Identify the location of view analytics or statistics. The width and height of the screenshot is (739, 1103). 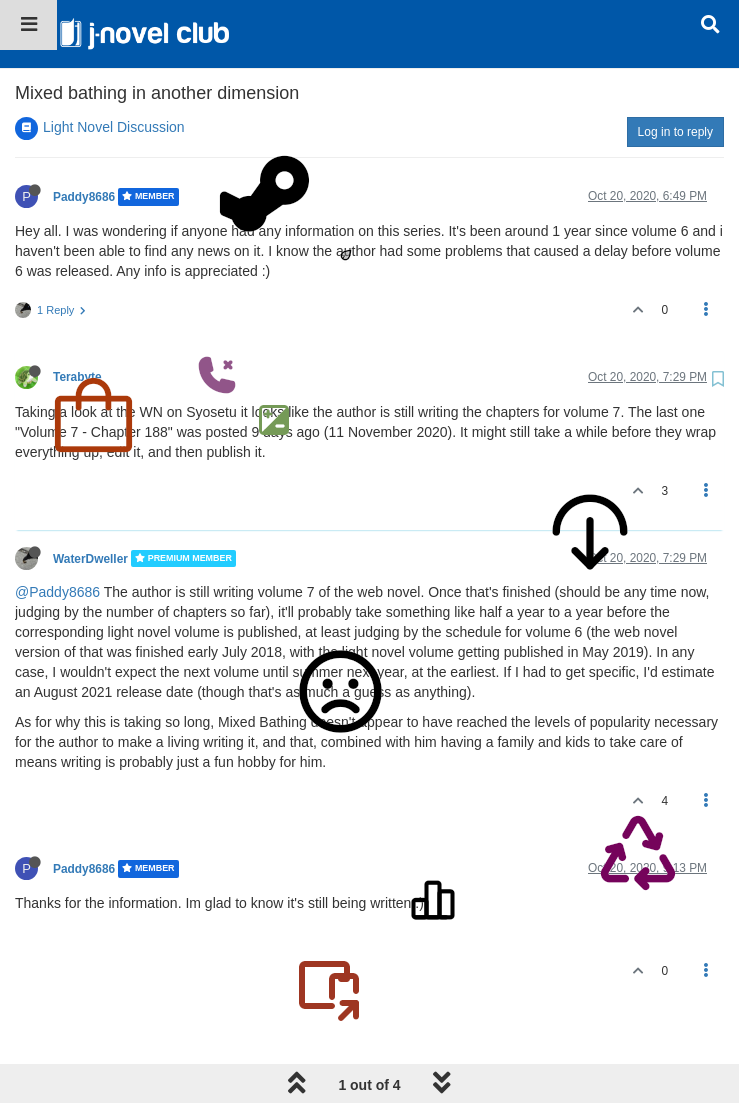
(433, 900).